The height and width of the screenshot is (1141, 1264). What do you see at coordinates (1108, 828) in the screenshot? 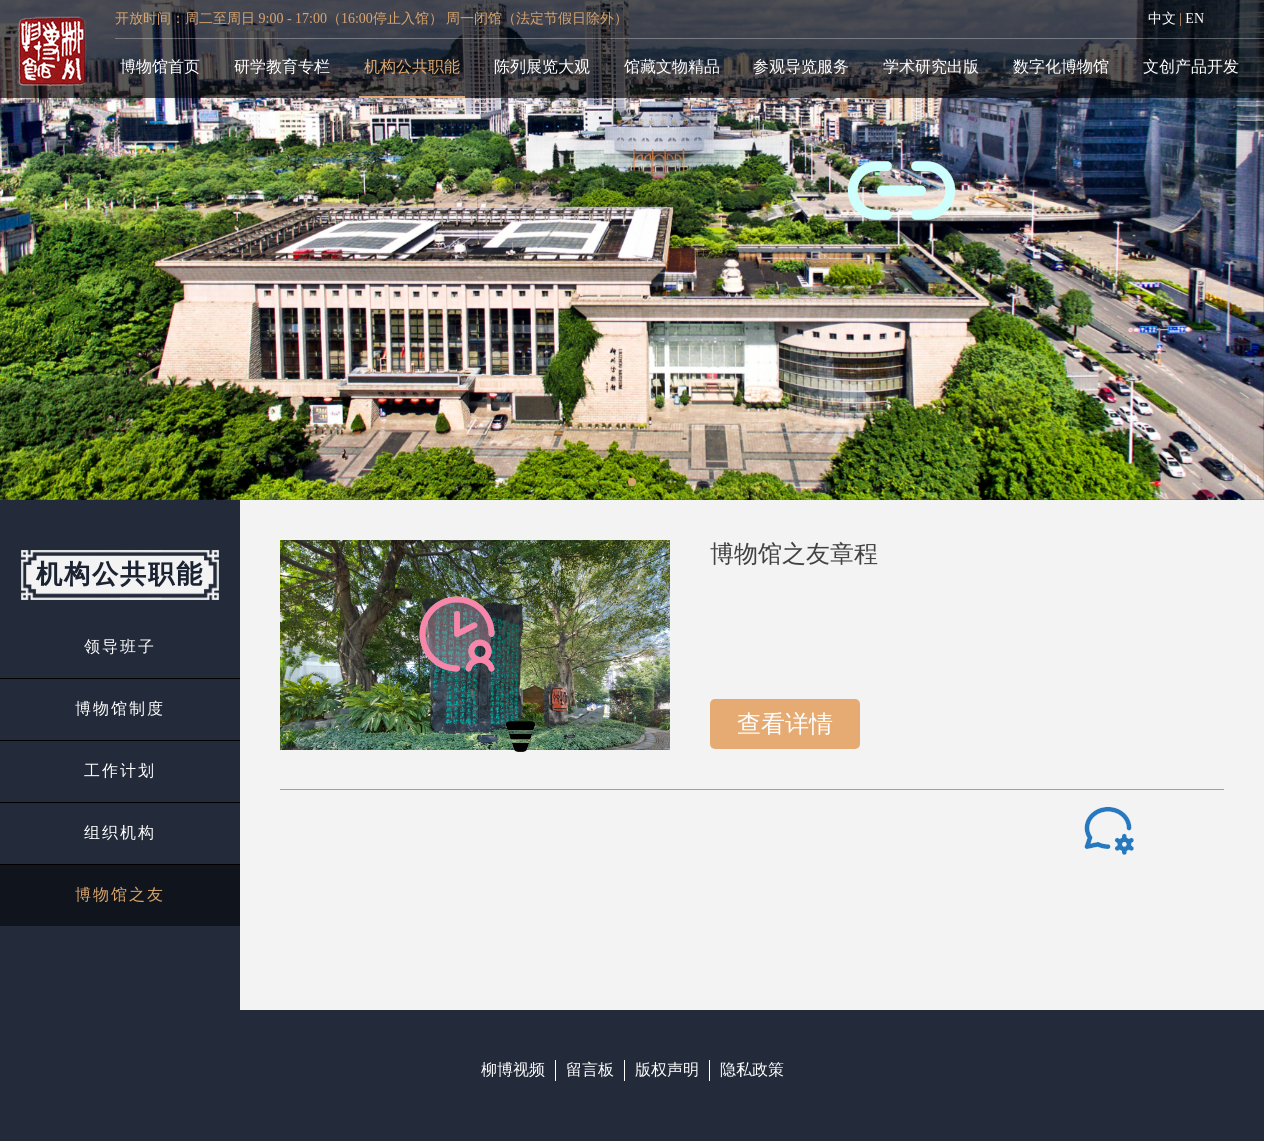
I see `access message settings` at bounding box center [1108, 828].